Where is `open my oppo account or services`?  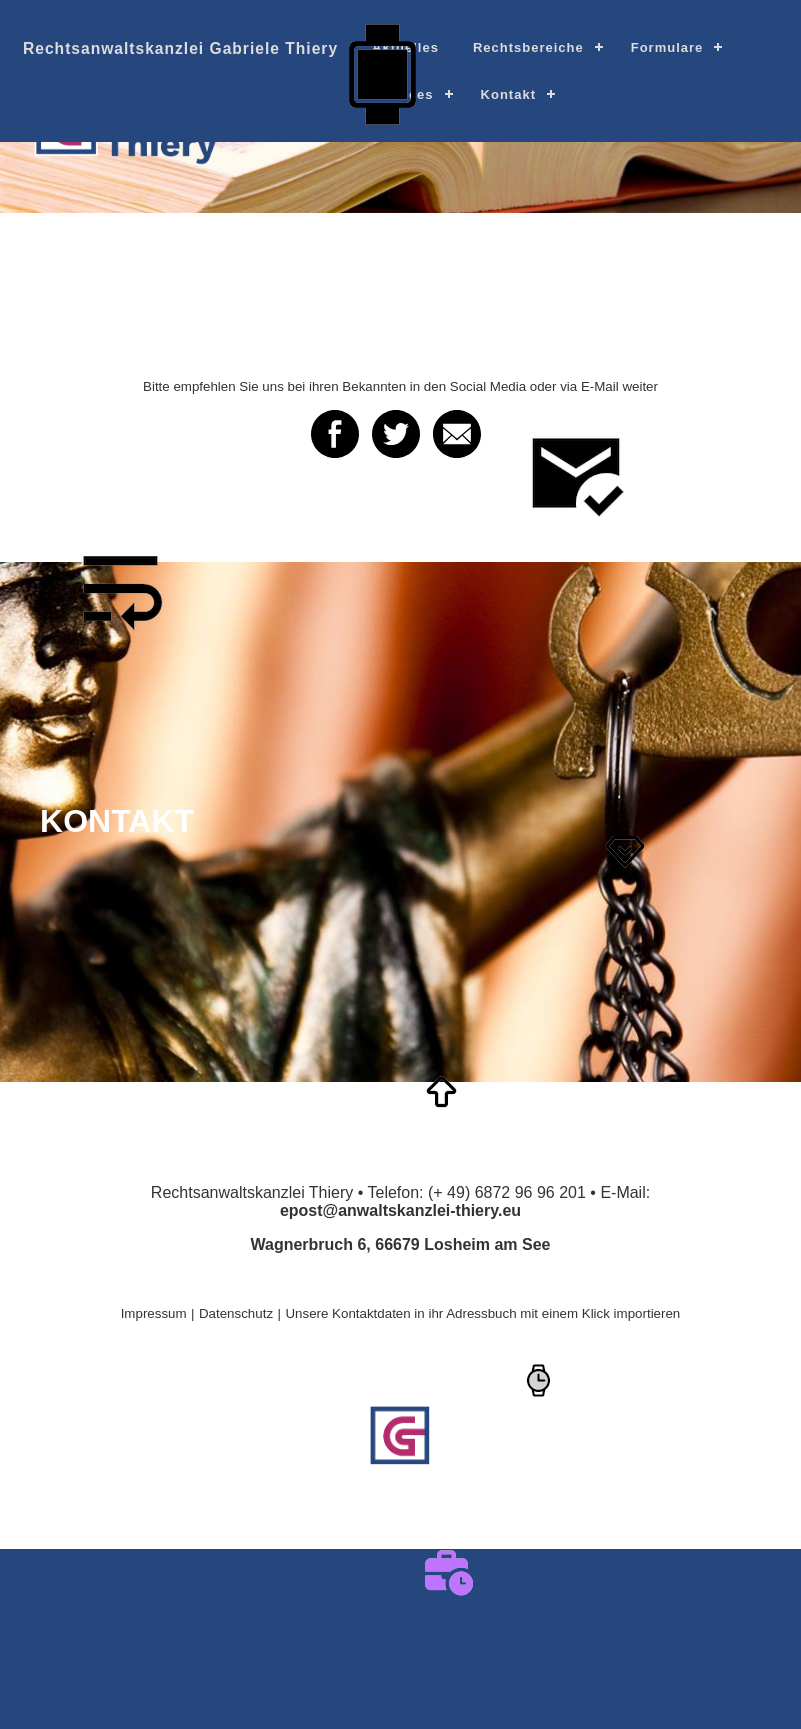 open my oppo account or services is located at coordinates (625, 850).